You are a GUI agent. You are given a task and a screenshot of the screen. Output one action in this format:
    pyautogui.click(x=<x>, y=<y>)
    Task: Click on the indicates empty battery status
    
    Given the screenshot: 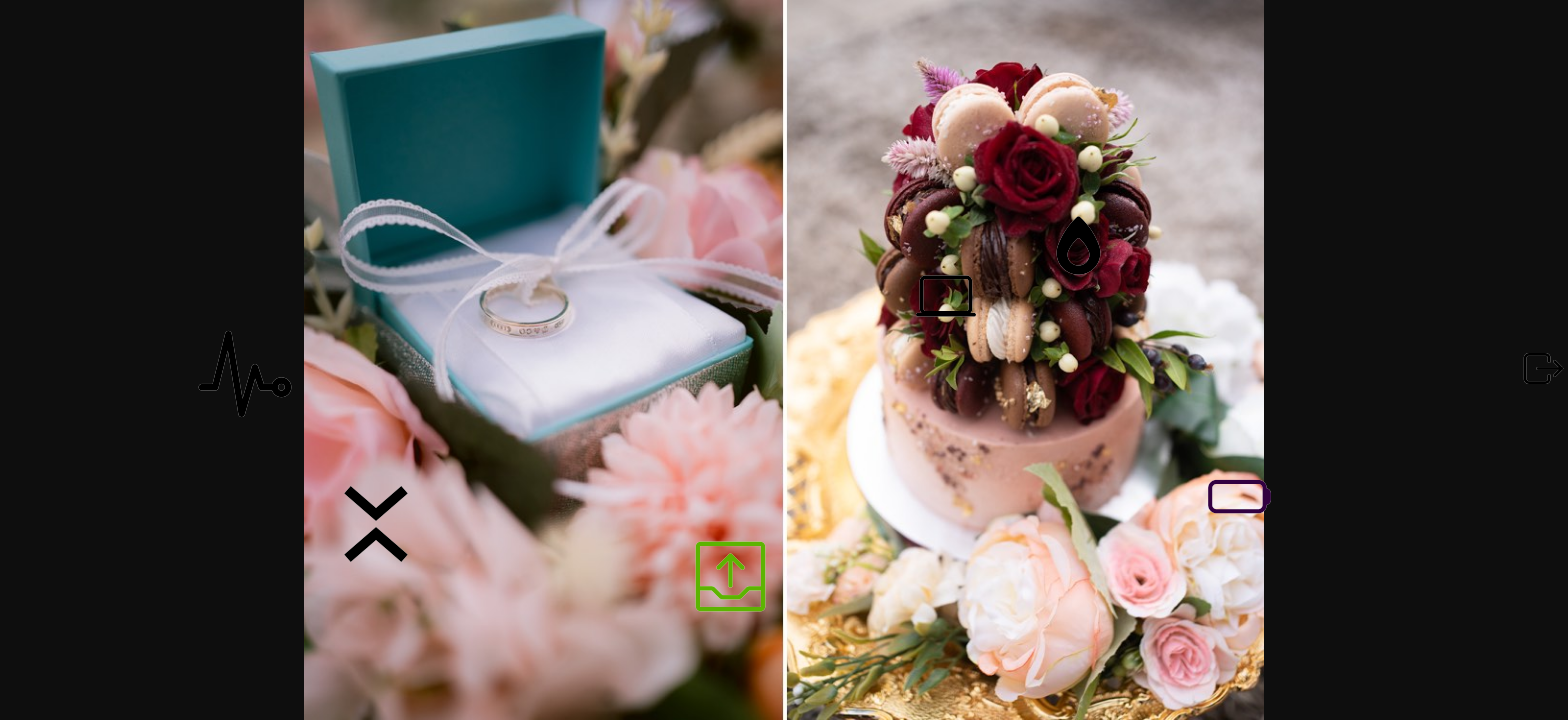 What is the action you would take?
    pyautogui.click(x=1239, y=494)
    